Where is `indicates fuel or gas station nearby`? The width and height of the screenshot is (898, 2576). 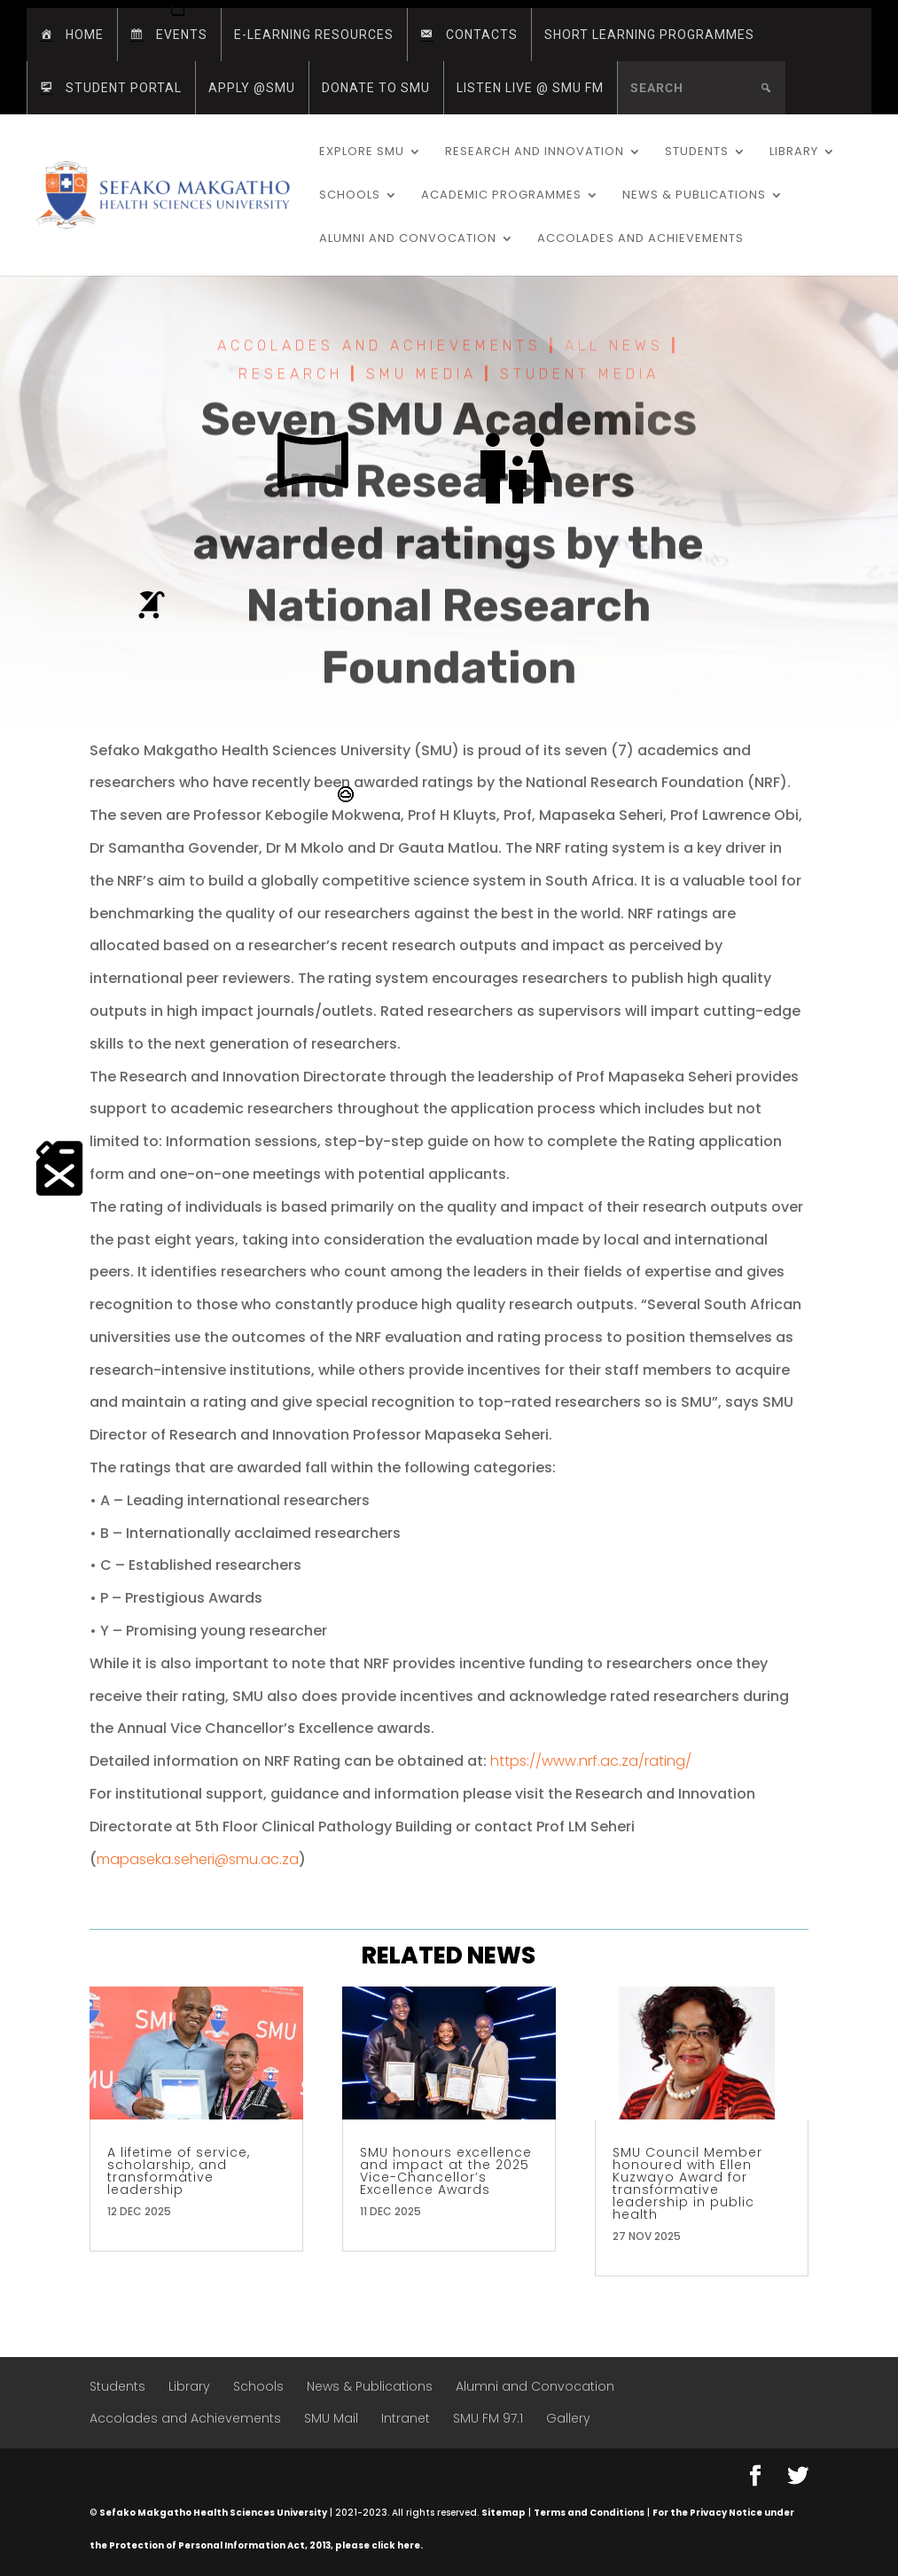
indicates fuel or gas station nearby is located at coordinates (59, 1168).